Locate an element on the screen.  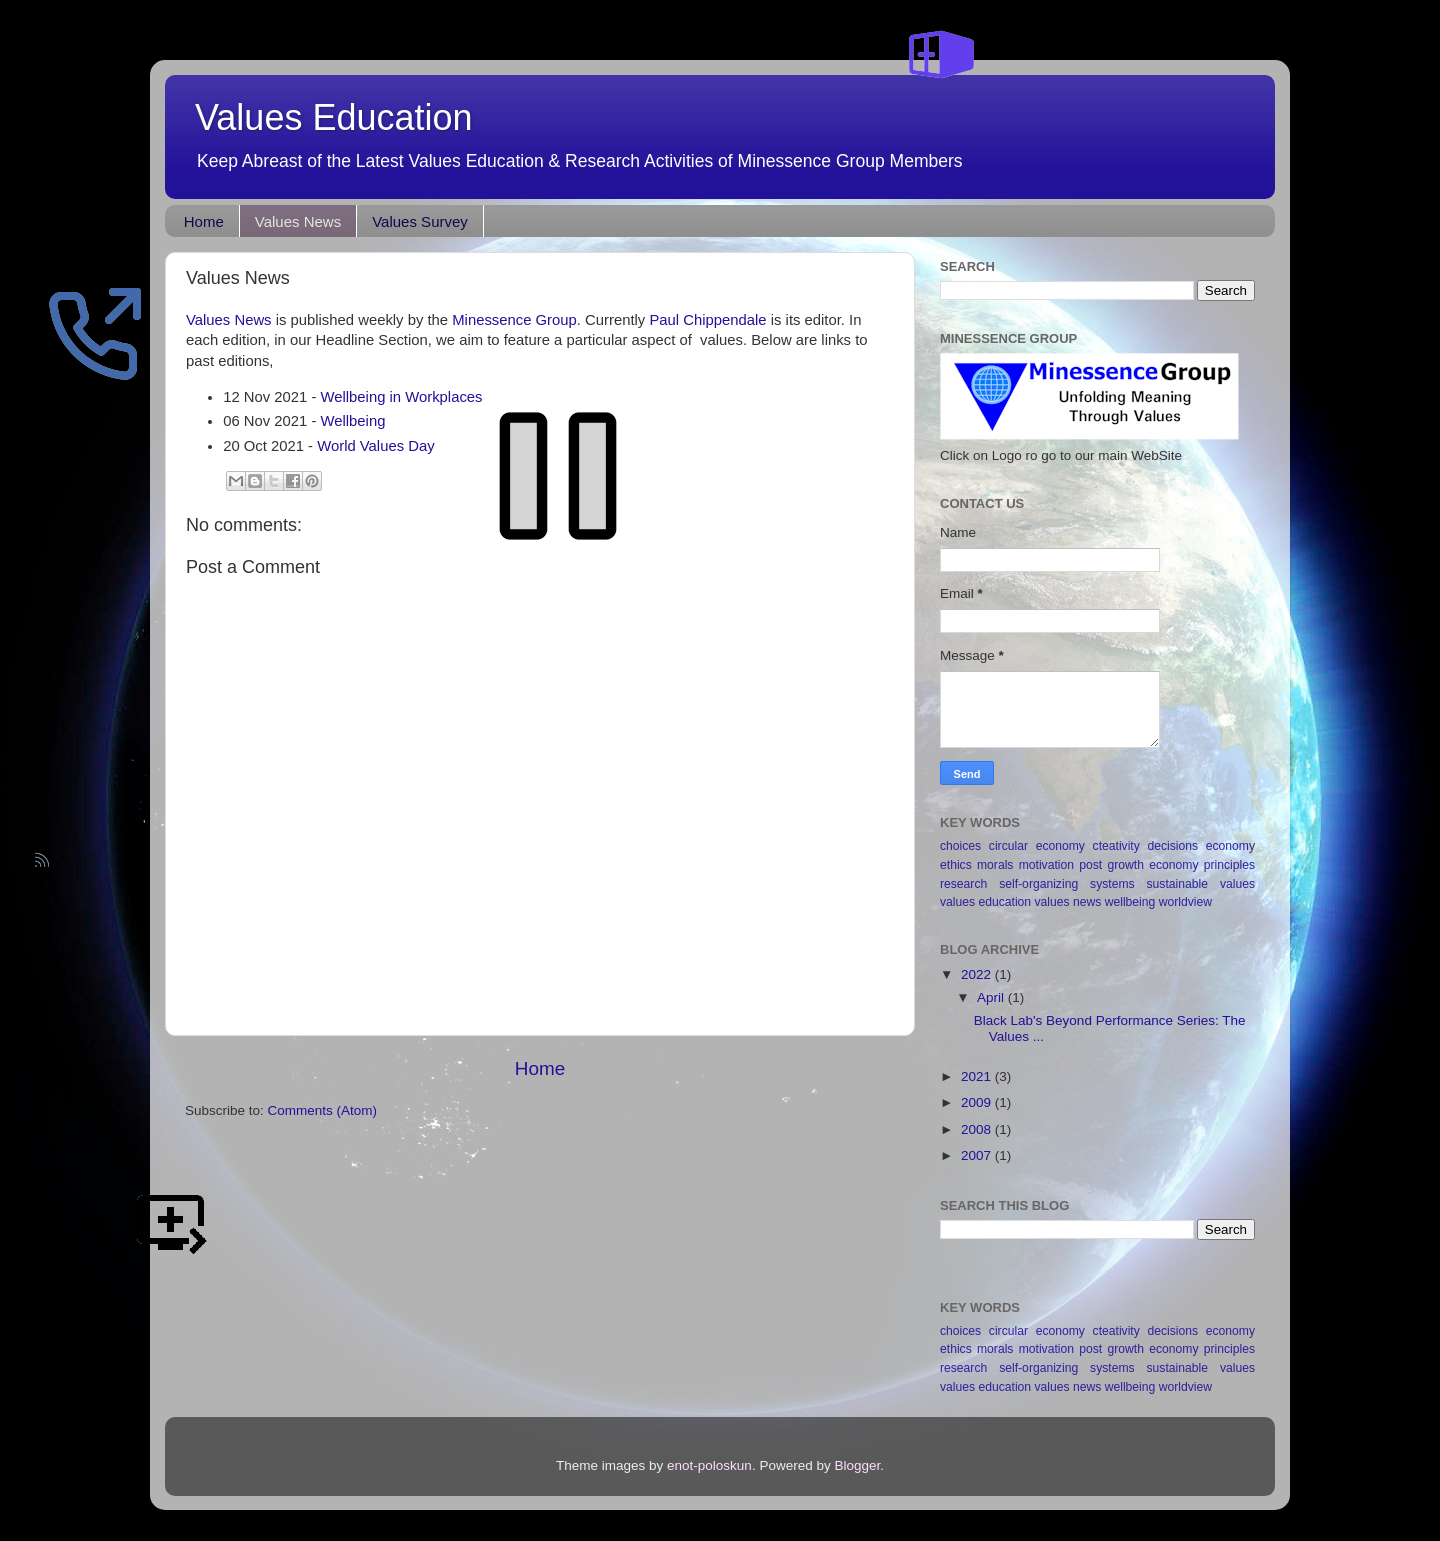
pause media playback is located at coordinates (558, 476).